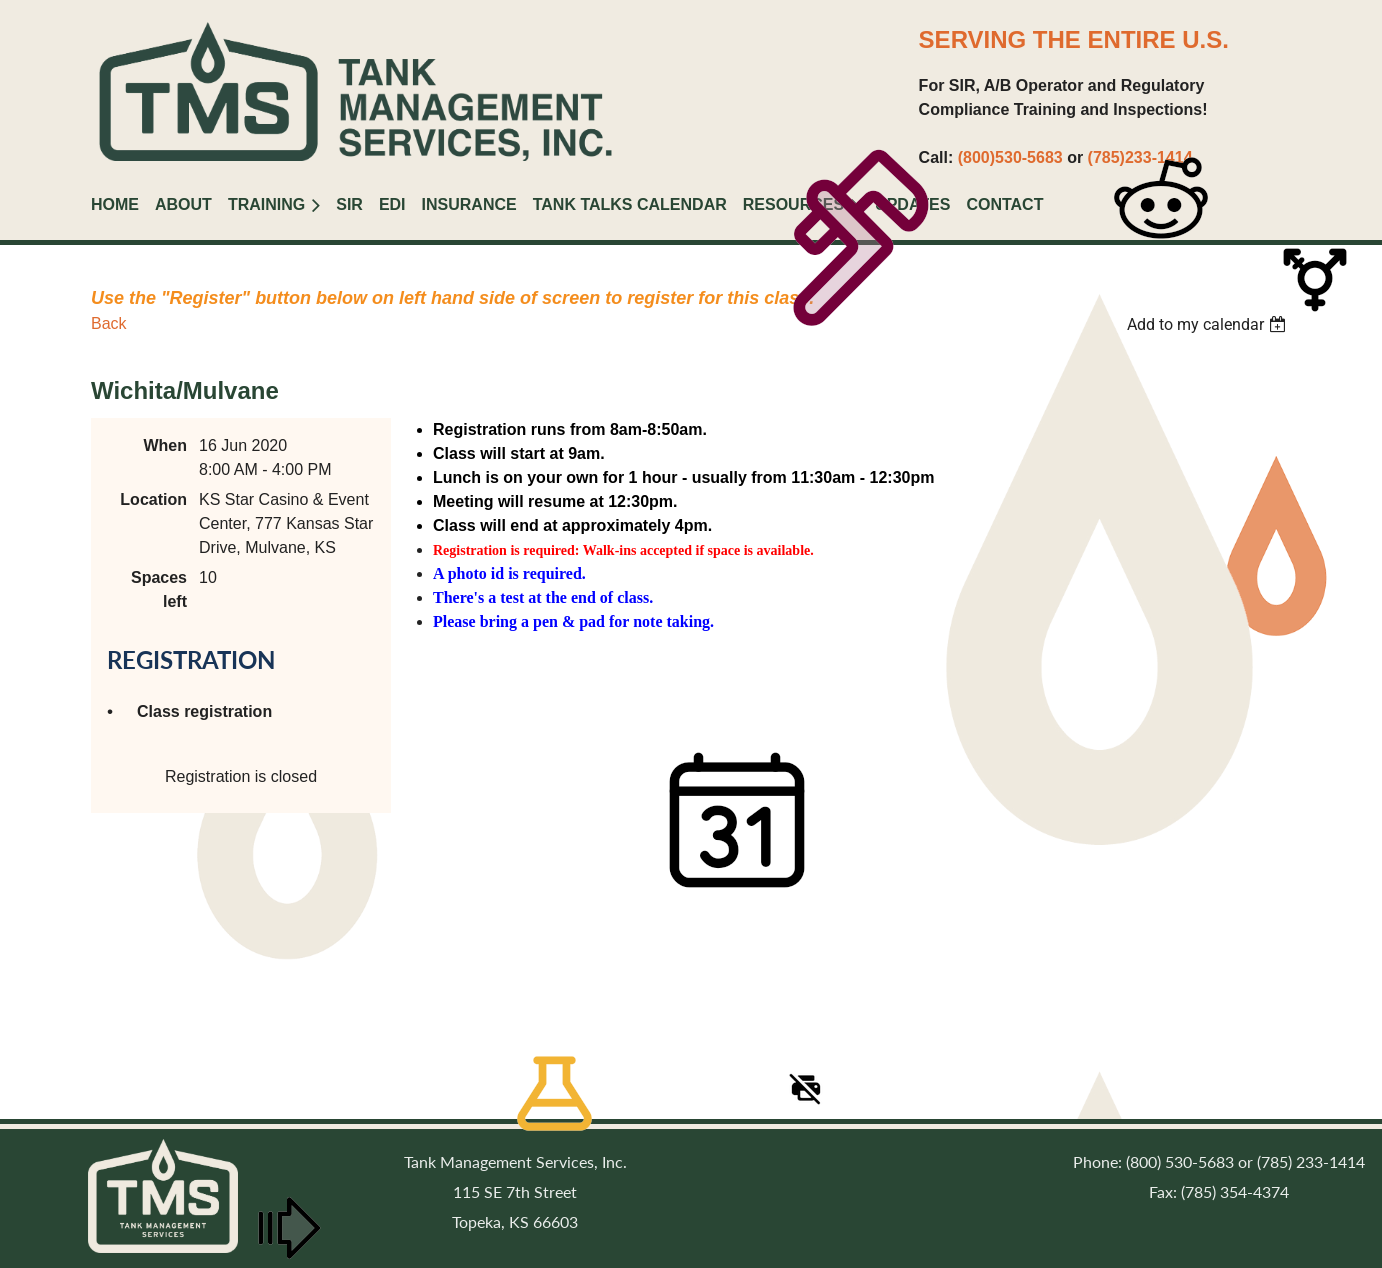 The height and width of the screenshot is (1268, 1382). I want to click on printing is currently unavailable, so click(806, 1088).